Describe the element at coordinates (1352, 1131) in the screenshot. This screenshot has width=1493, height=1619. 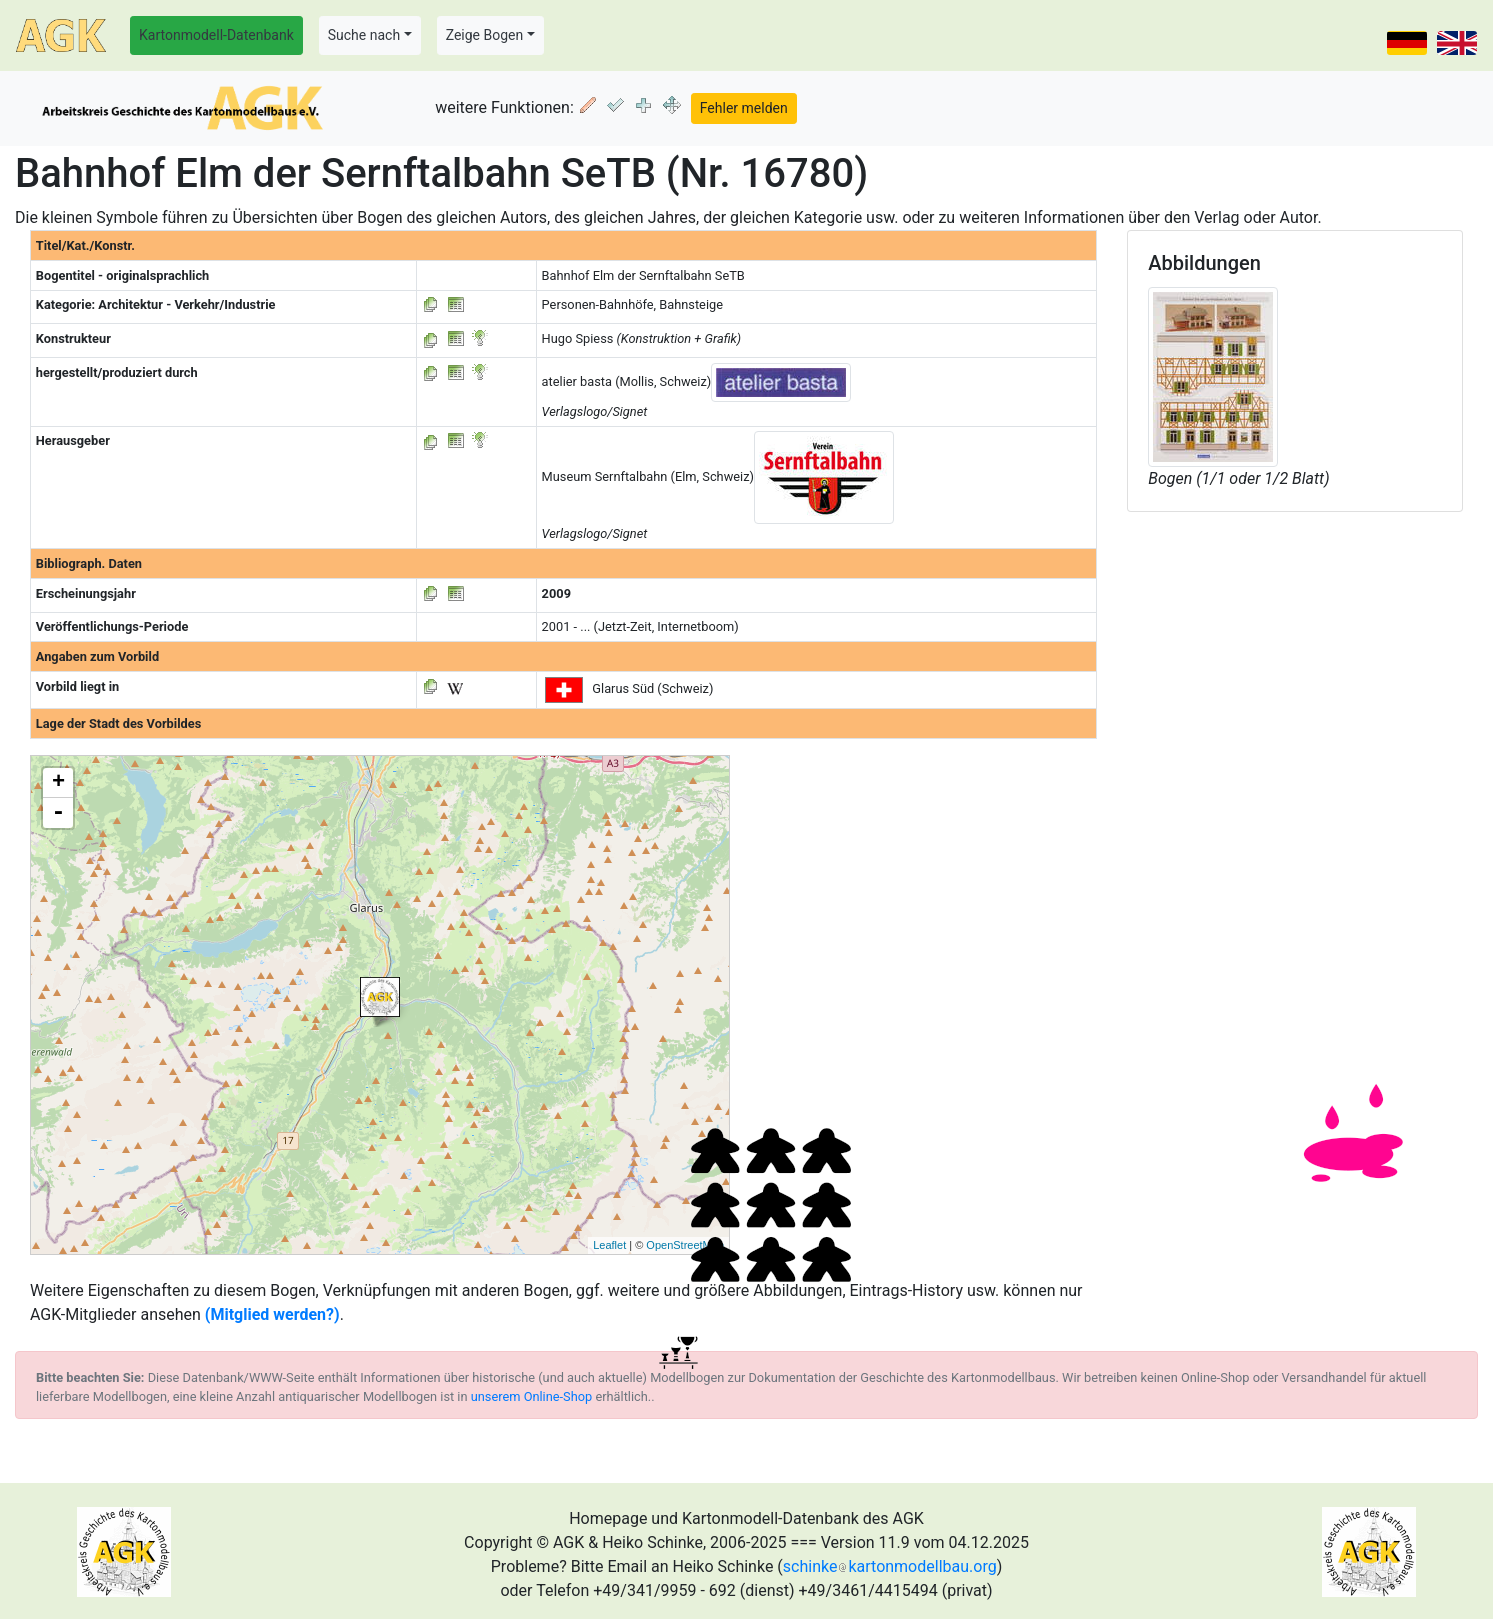
I see `indicates a water leak or fluid spill` at that location.